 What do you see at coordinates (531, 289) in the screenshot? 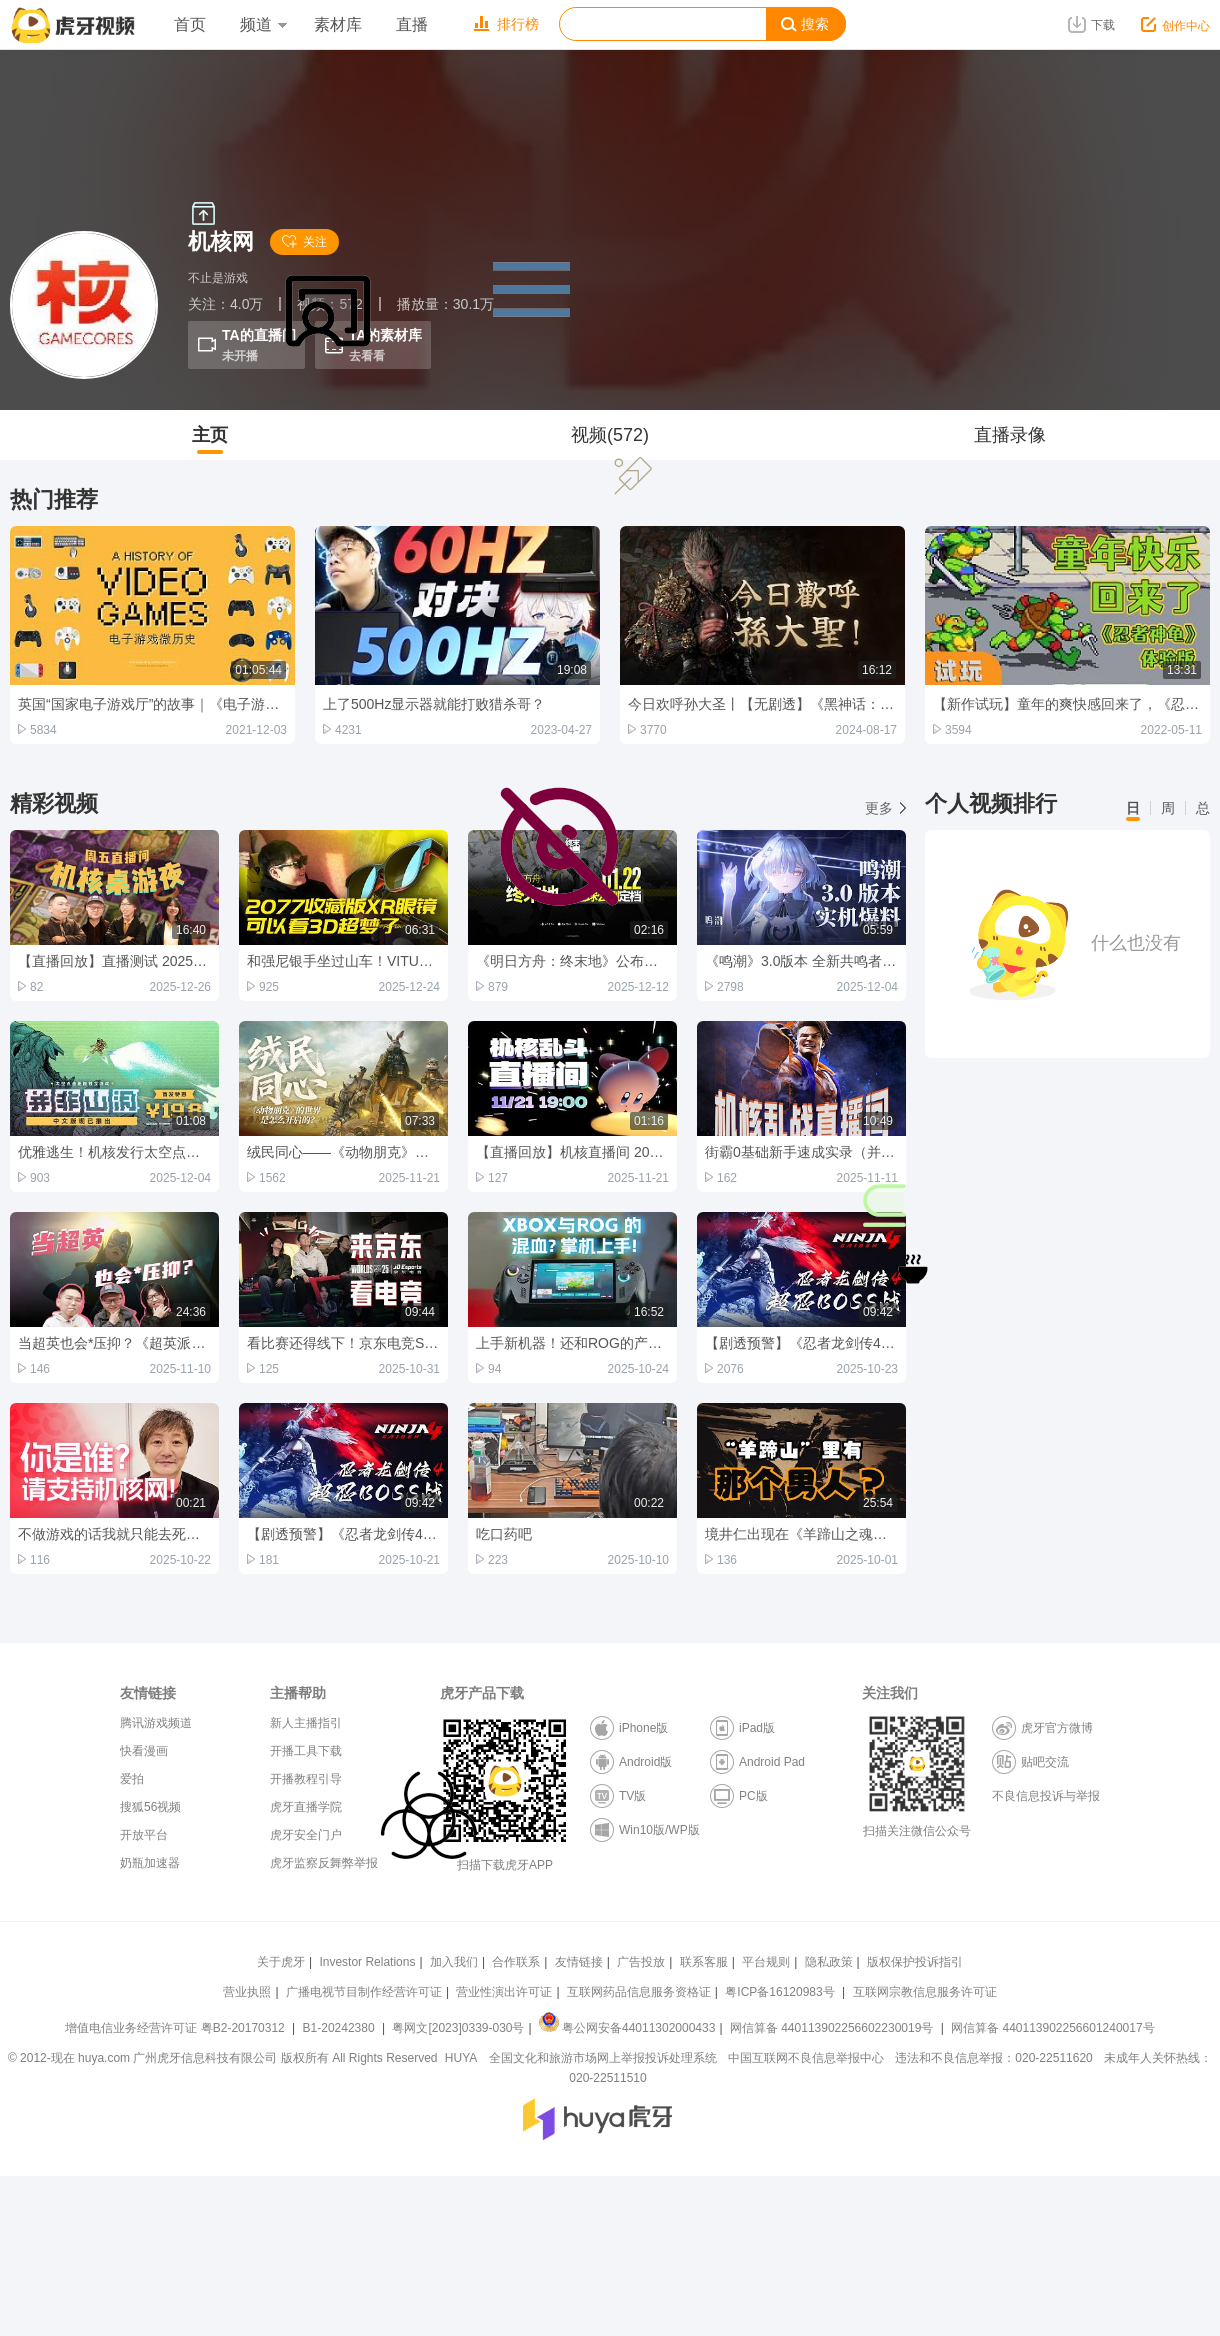
I see `open navigation menu` at bounding box center [531, 289].